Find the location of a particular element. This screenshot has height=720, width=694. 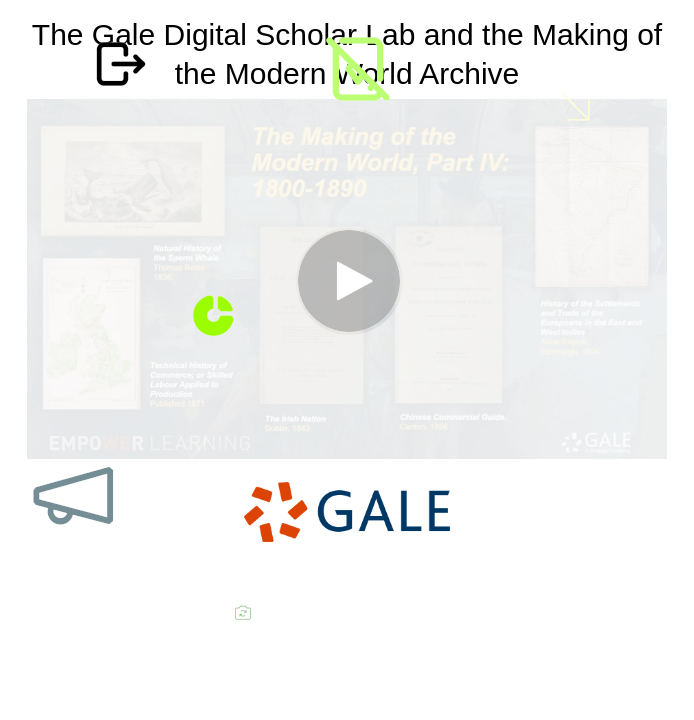

view analytics or statistics breakdown is located at coordinates (213, 315).